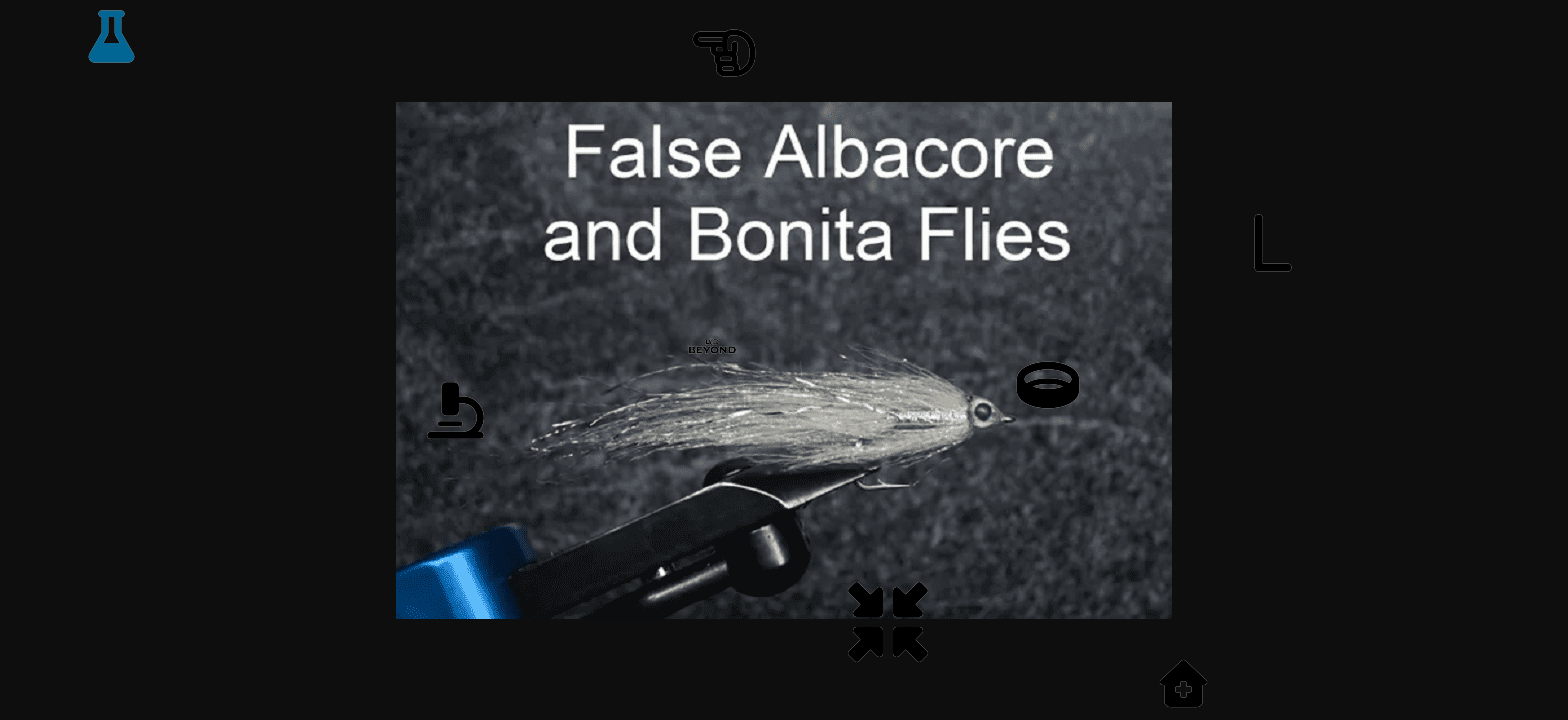 This screenshot has height=720, width=1568. What do you see at coordinates (1183, 683) in the screenshot?
I see `access home healthcare services` at bounding box center [1183, 683].